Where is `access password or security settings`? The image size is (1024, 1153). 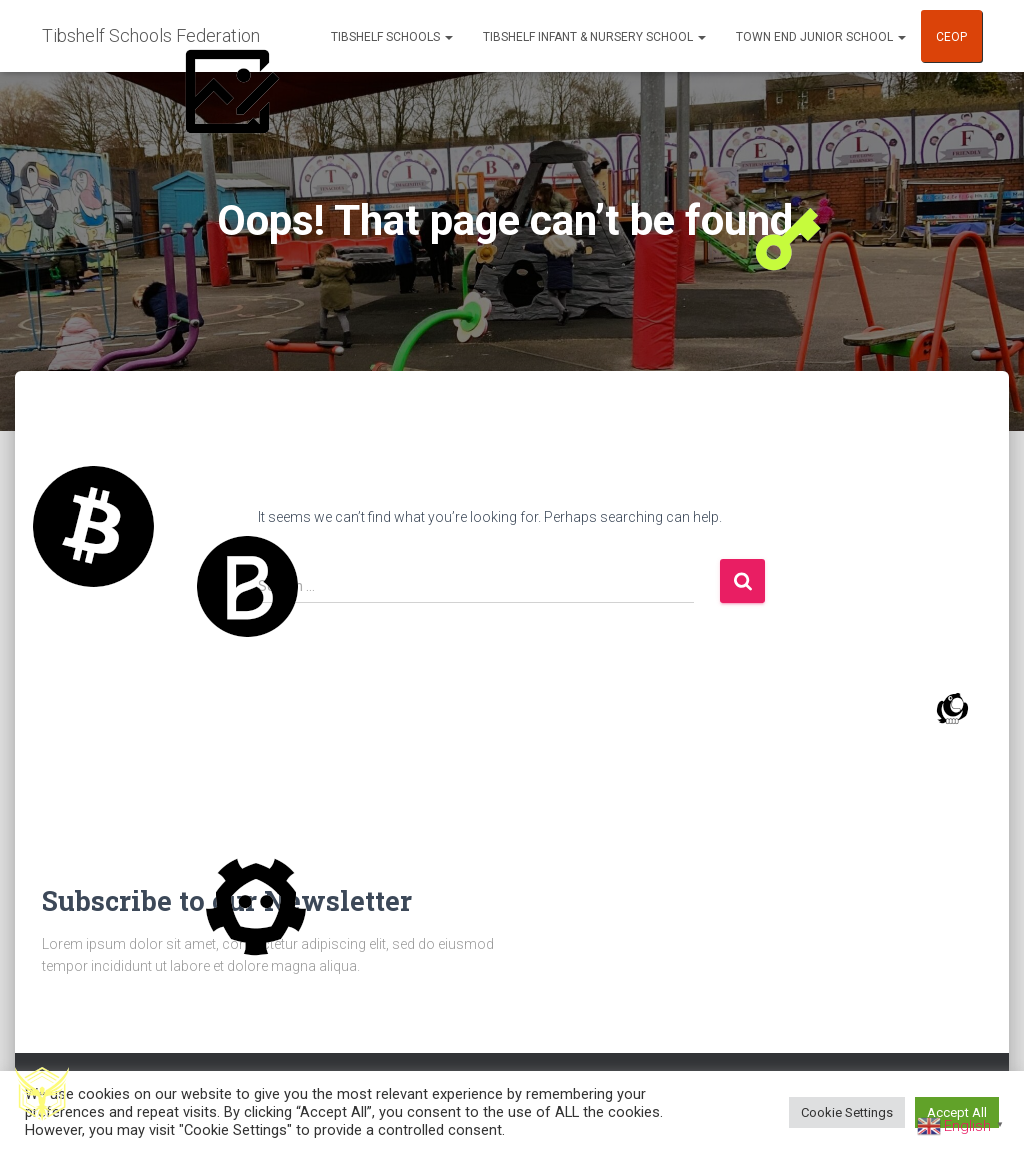
access password or security settings is located at coordinates (788, 238).